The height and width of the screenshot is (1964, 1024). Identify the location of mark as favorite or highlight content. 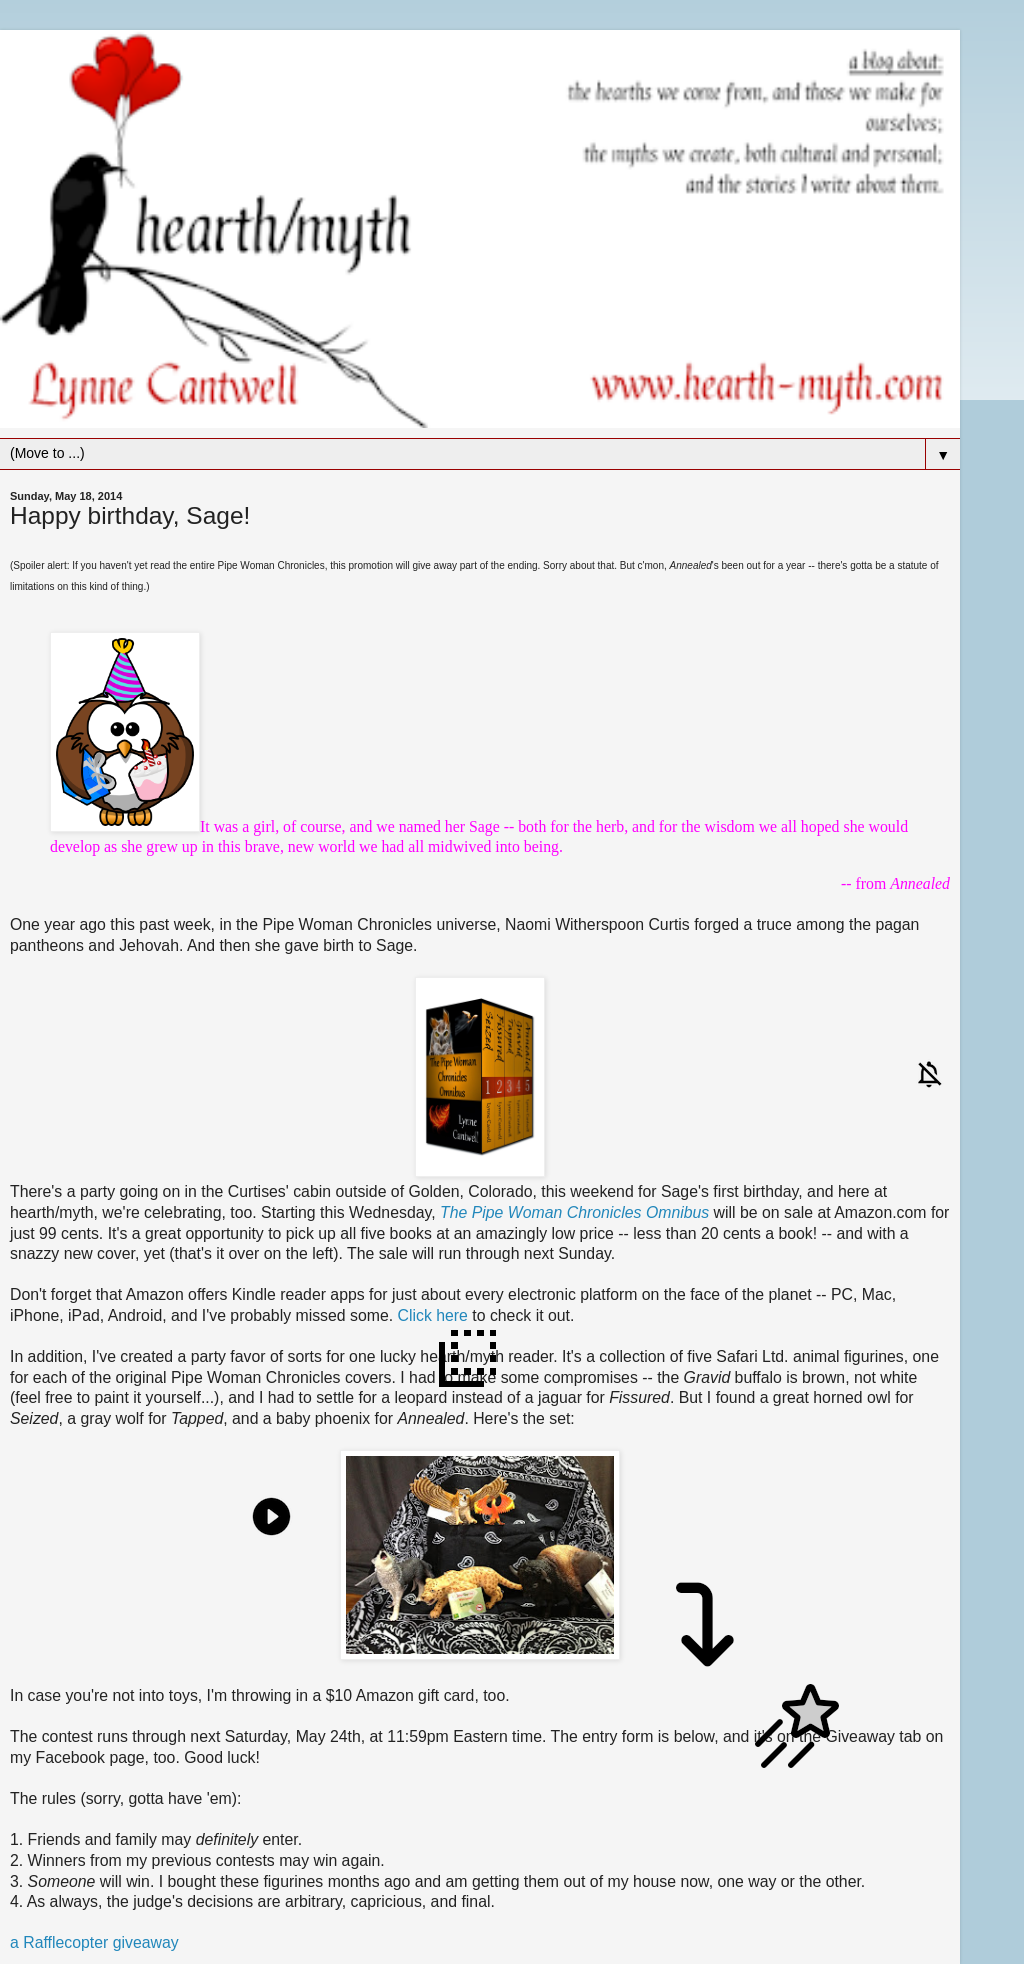
(797, 1726).